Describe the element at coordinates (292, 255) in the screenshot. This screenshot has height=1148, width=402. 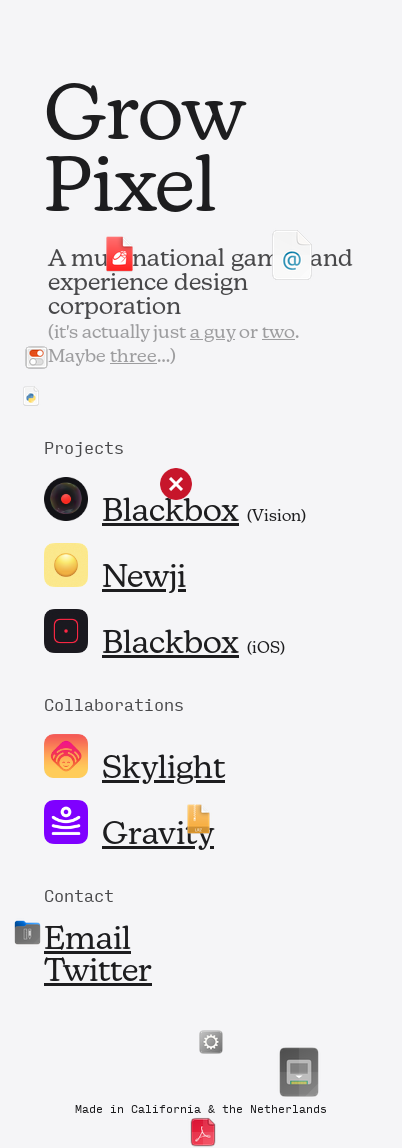
I see `an email message file or .eml attachment` at that location.